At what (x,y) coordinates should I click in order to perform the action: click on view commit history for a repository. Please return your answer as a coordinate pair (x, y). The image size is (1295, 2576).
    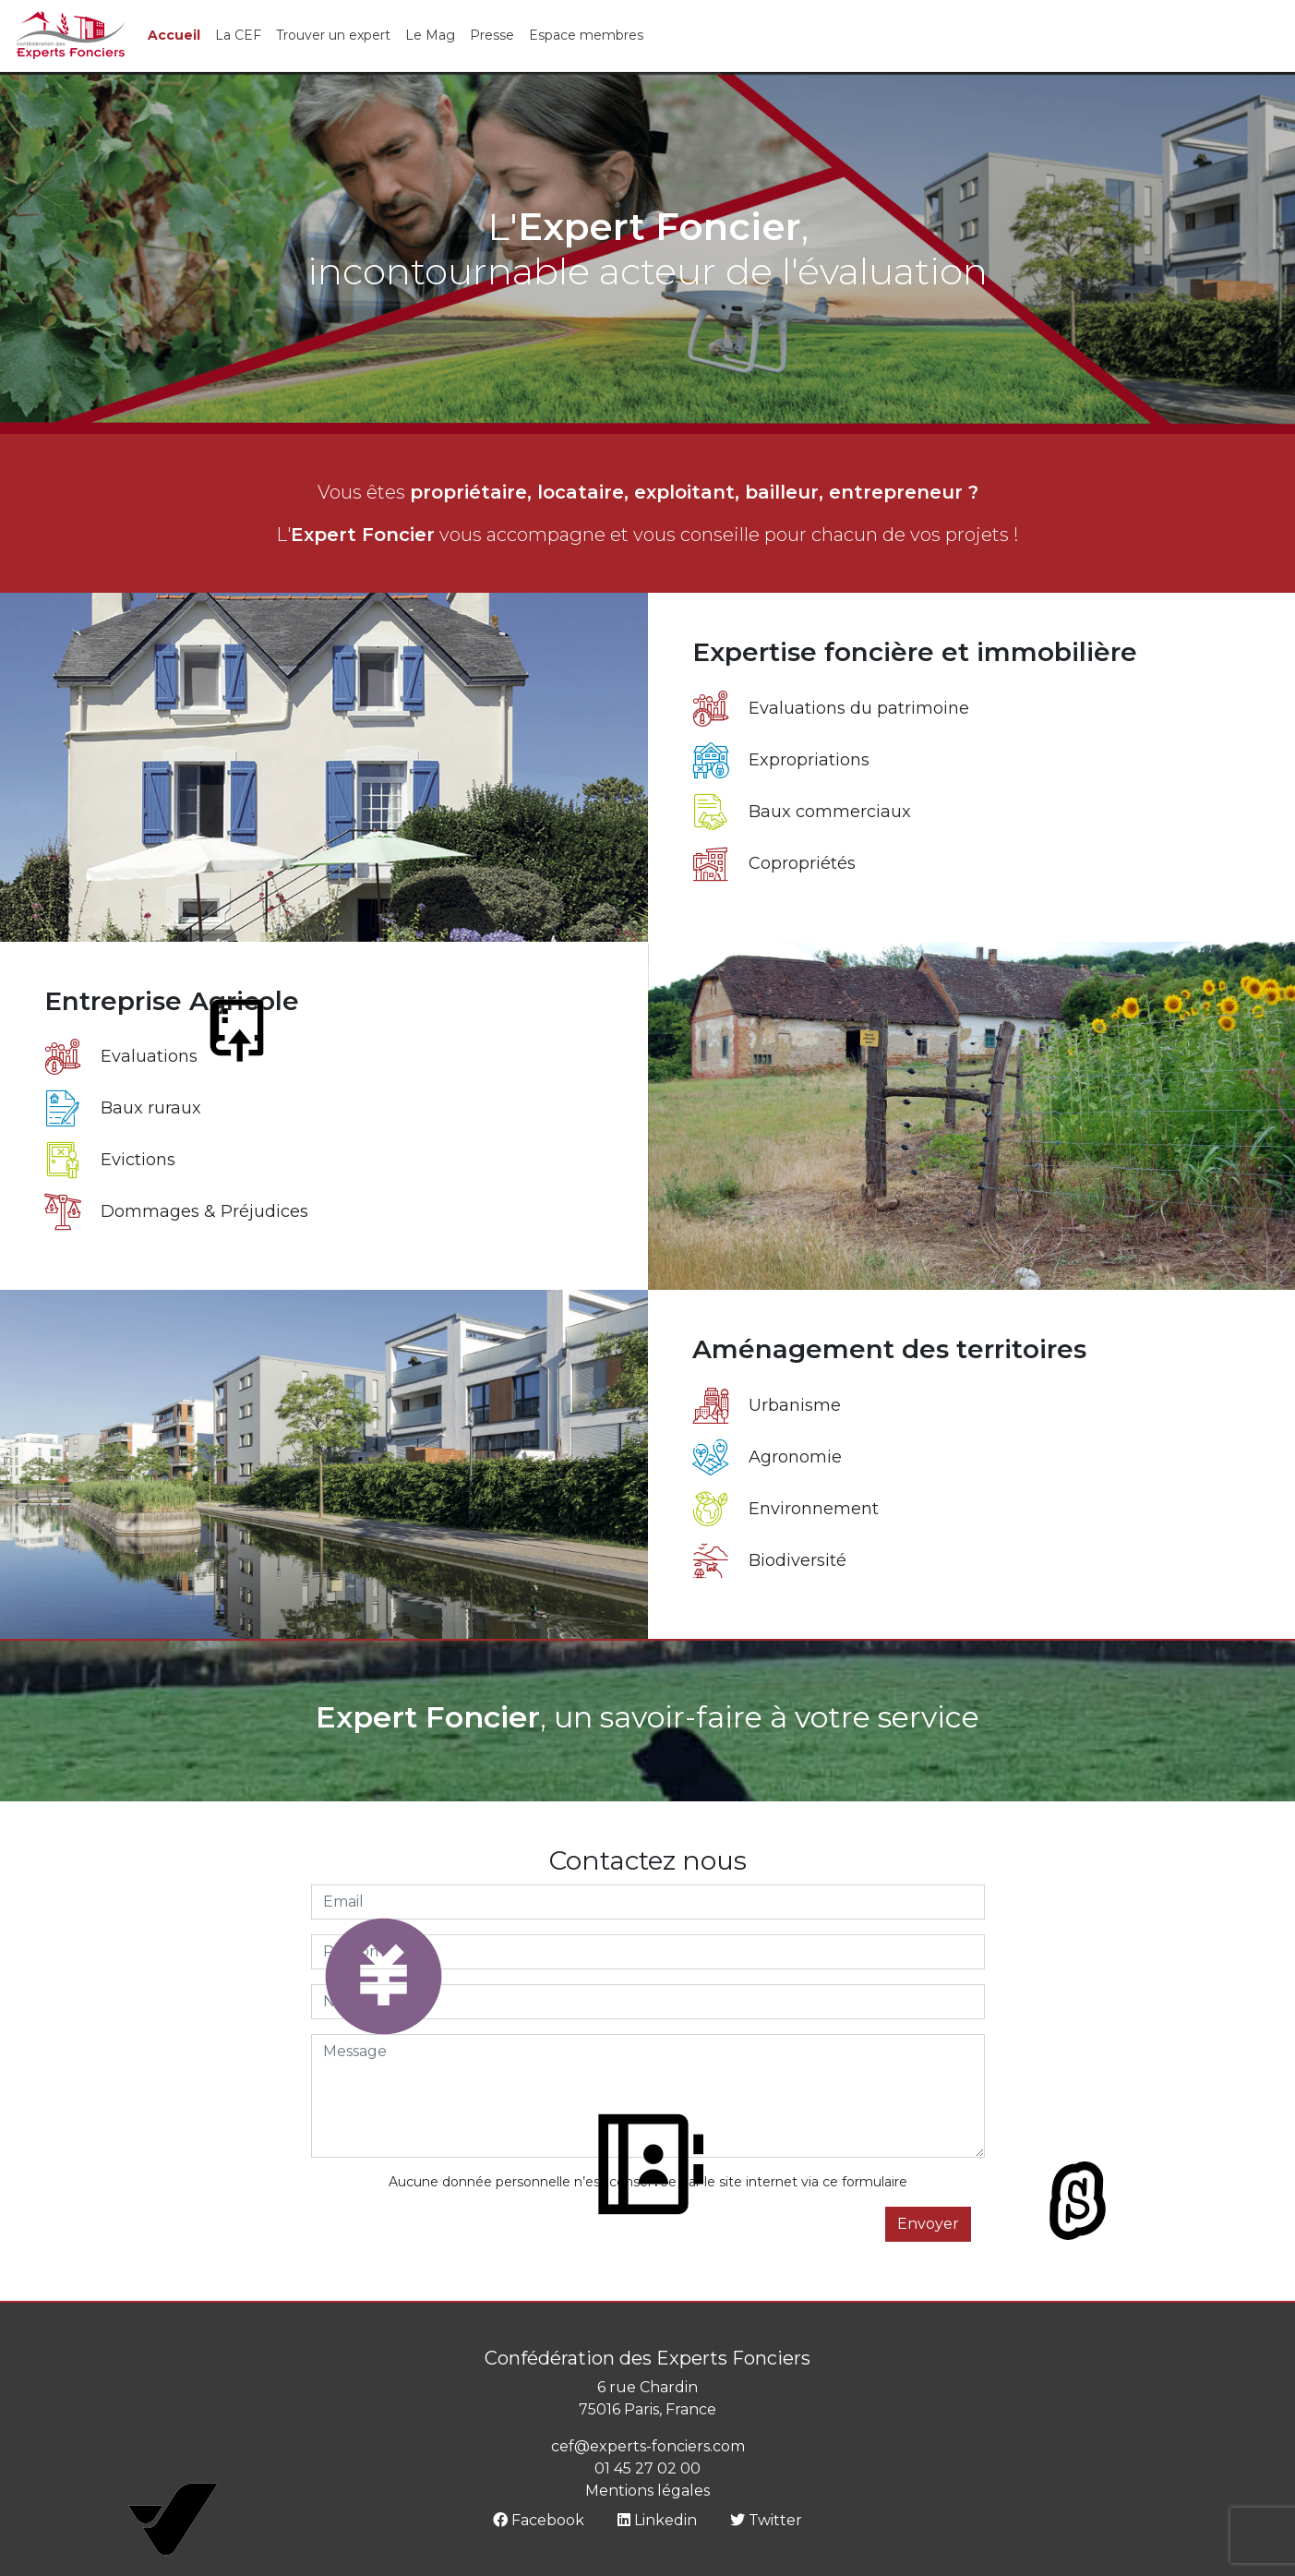
    Looking at the image, I should click on (236, 1029).